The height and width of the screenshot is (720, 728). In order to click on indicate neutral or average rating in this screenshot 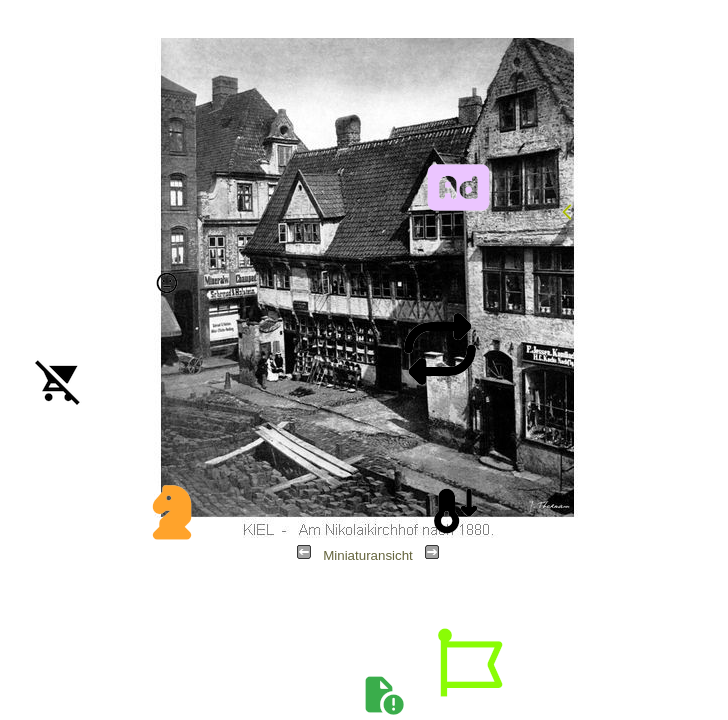, I will do `click(167, 283)`.